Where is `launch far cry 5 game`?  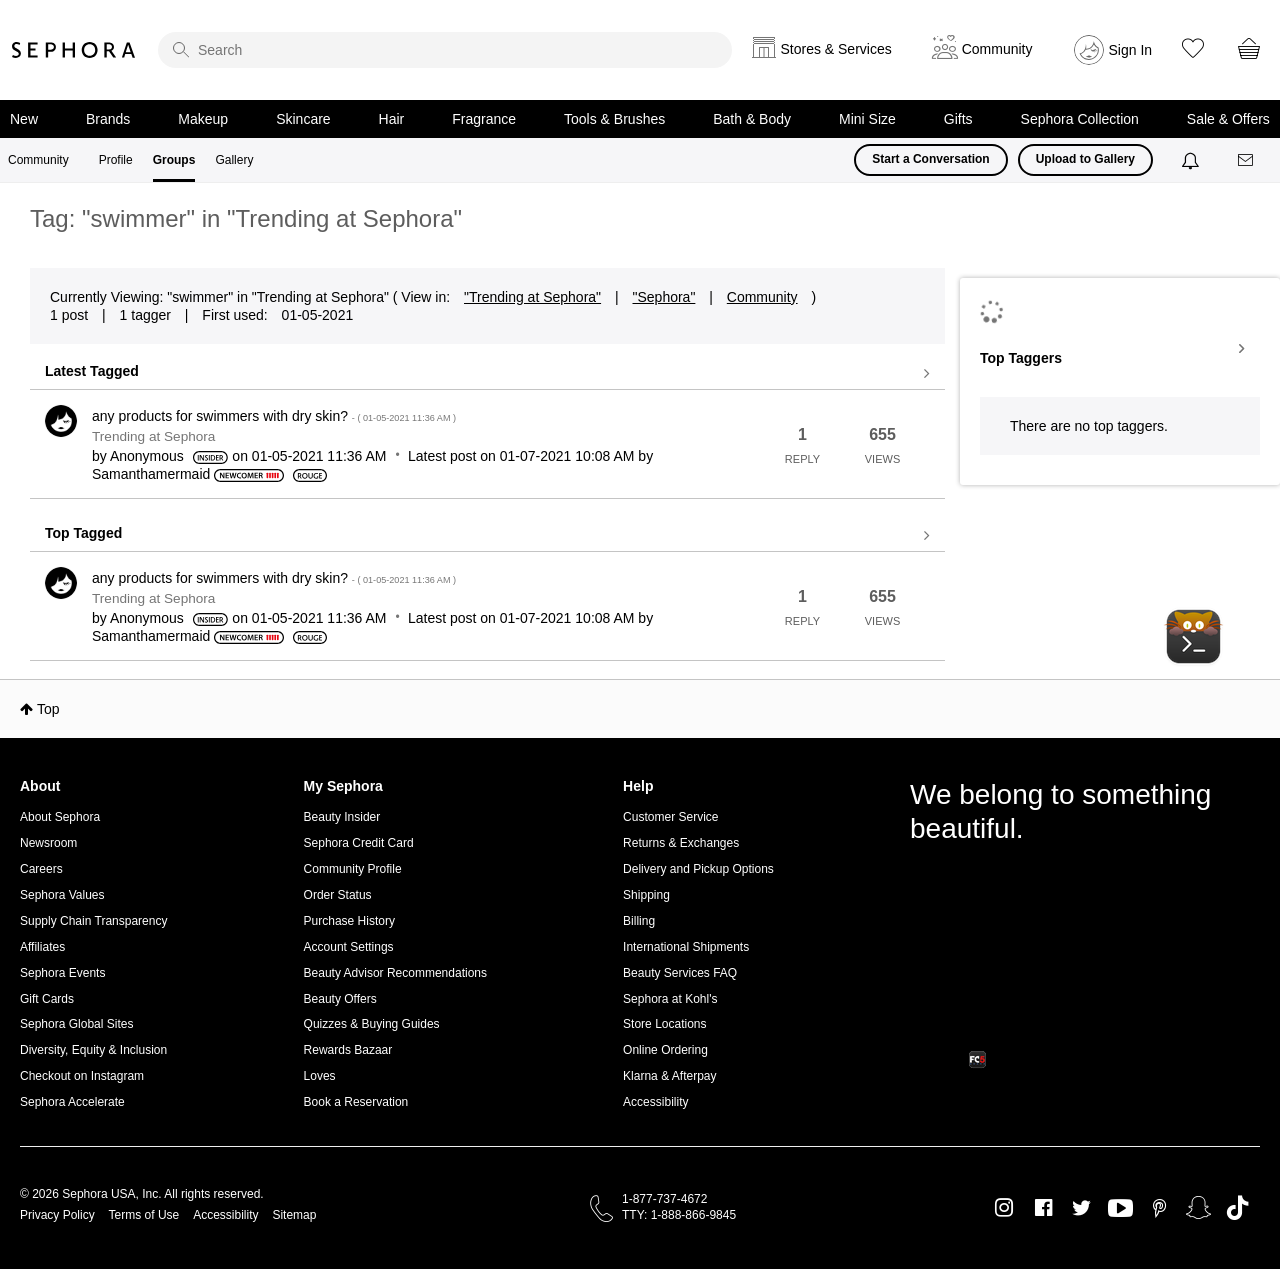
launch far cry 5 game is located at coordinates (977, 1059).